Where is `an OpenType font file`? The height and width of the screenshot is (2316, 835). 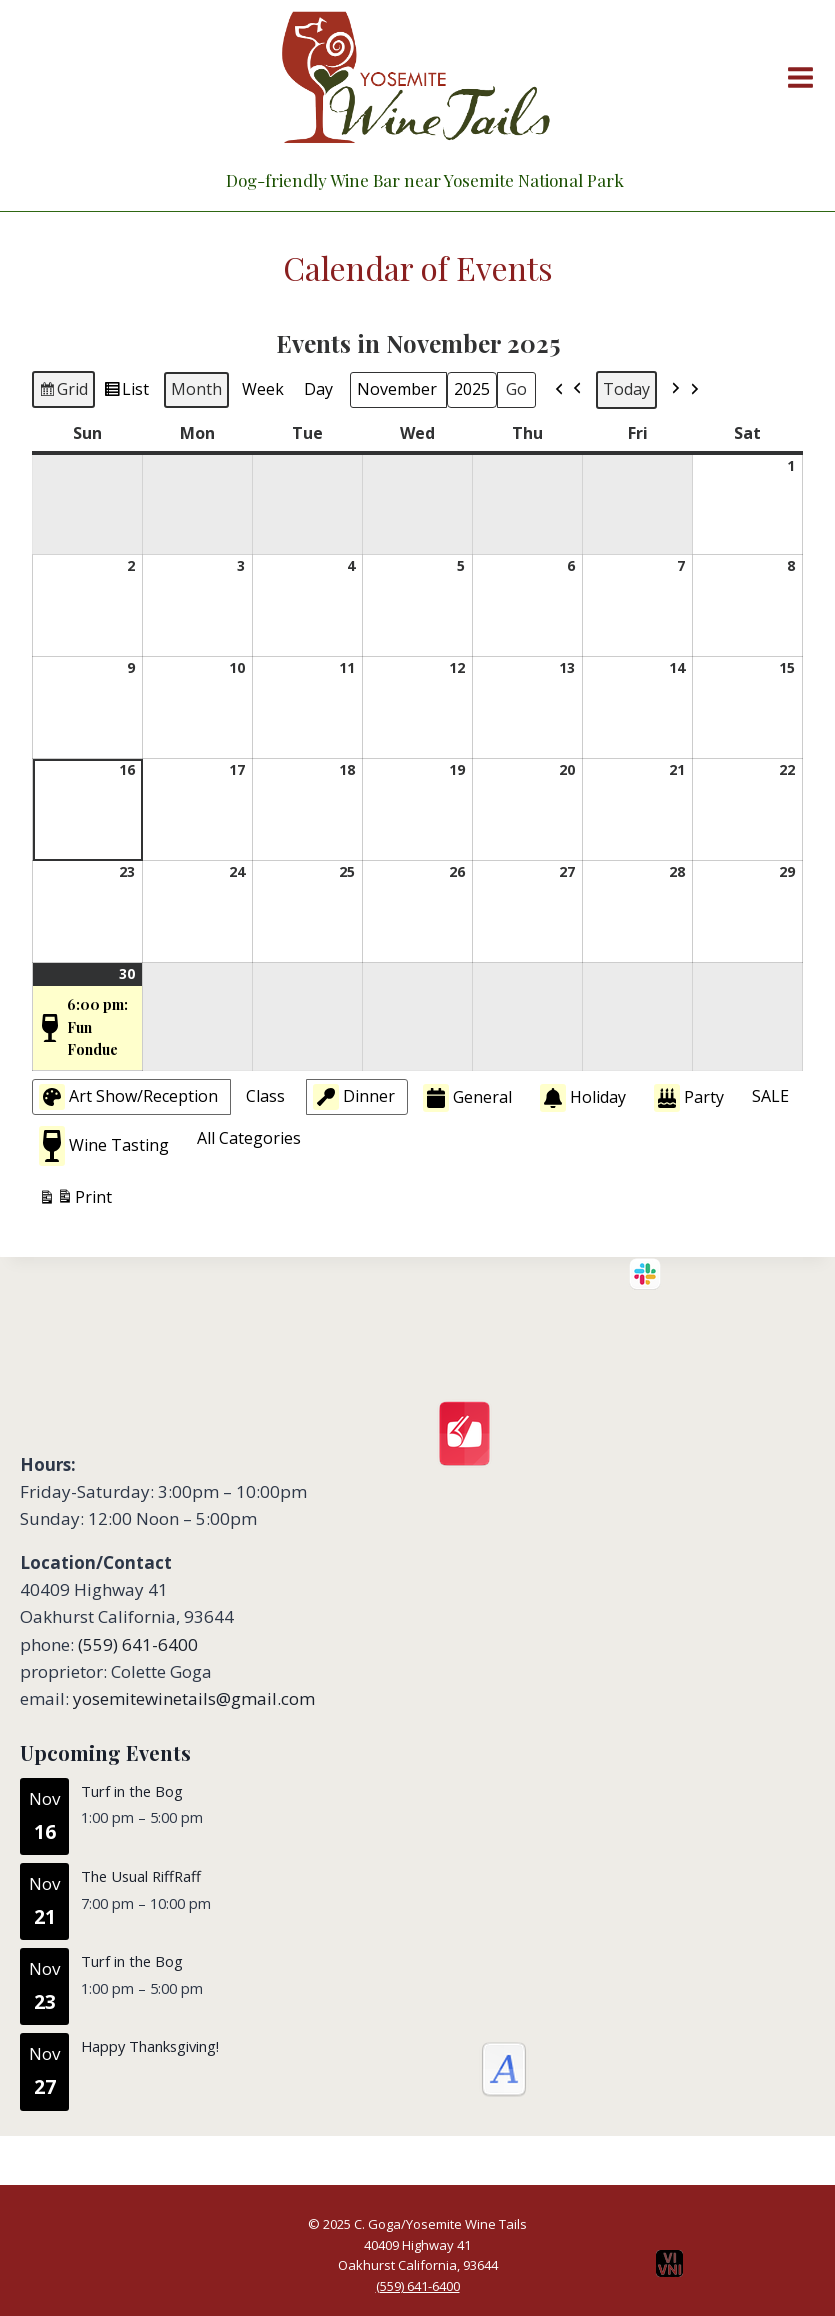 an OpenType font file is located at coordinates (504, 2069).